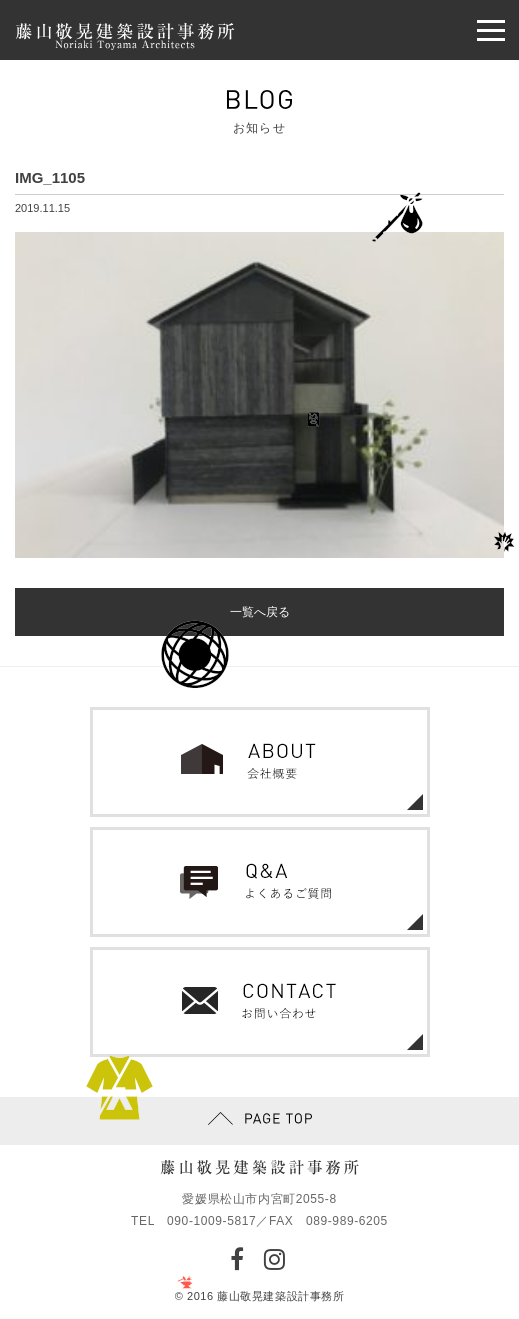 The height and width of the screenshot is (1319, 519). What do you see at coordinates (396, 216) in the screenshot?
I see `travel or journey-related game feature` at bounding box center [396, 216].